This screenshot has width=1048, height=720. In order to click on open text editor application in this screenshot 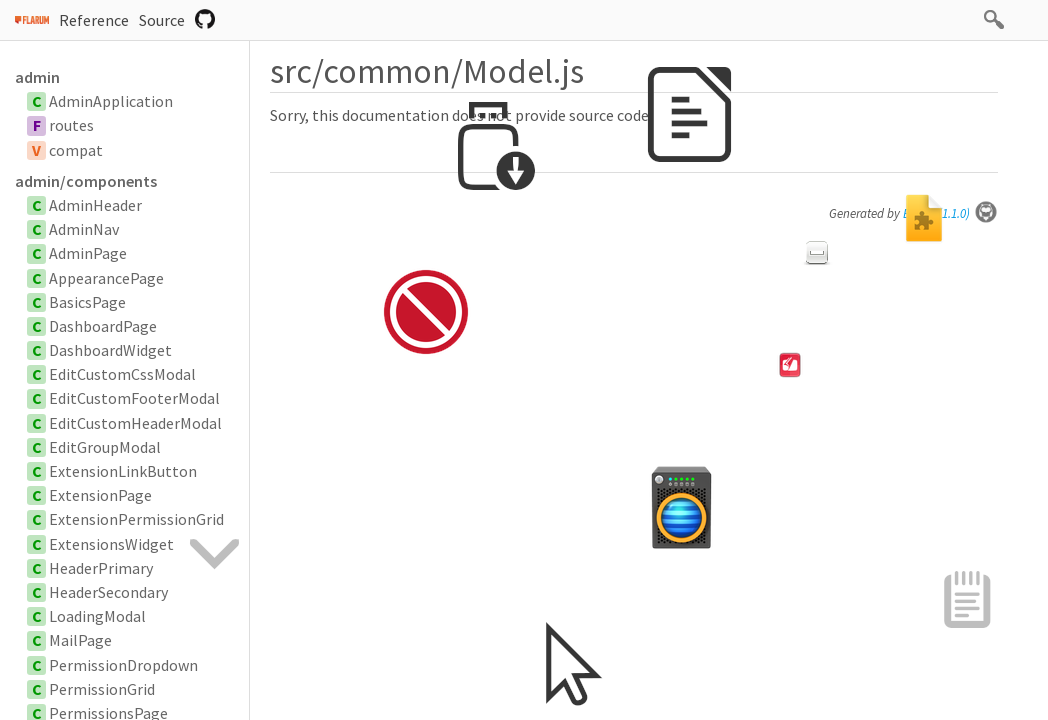, I will do `click(965, 599)`.